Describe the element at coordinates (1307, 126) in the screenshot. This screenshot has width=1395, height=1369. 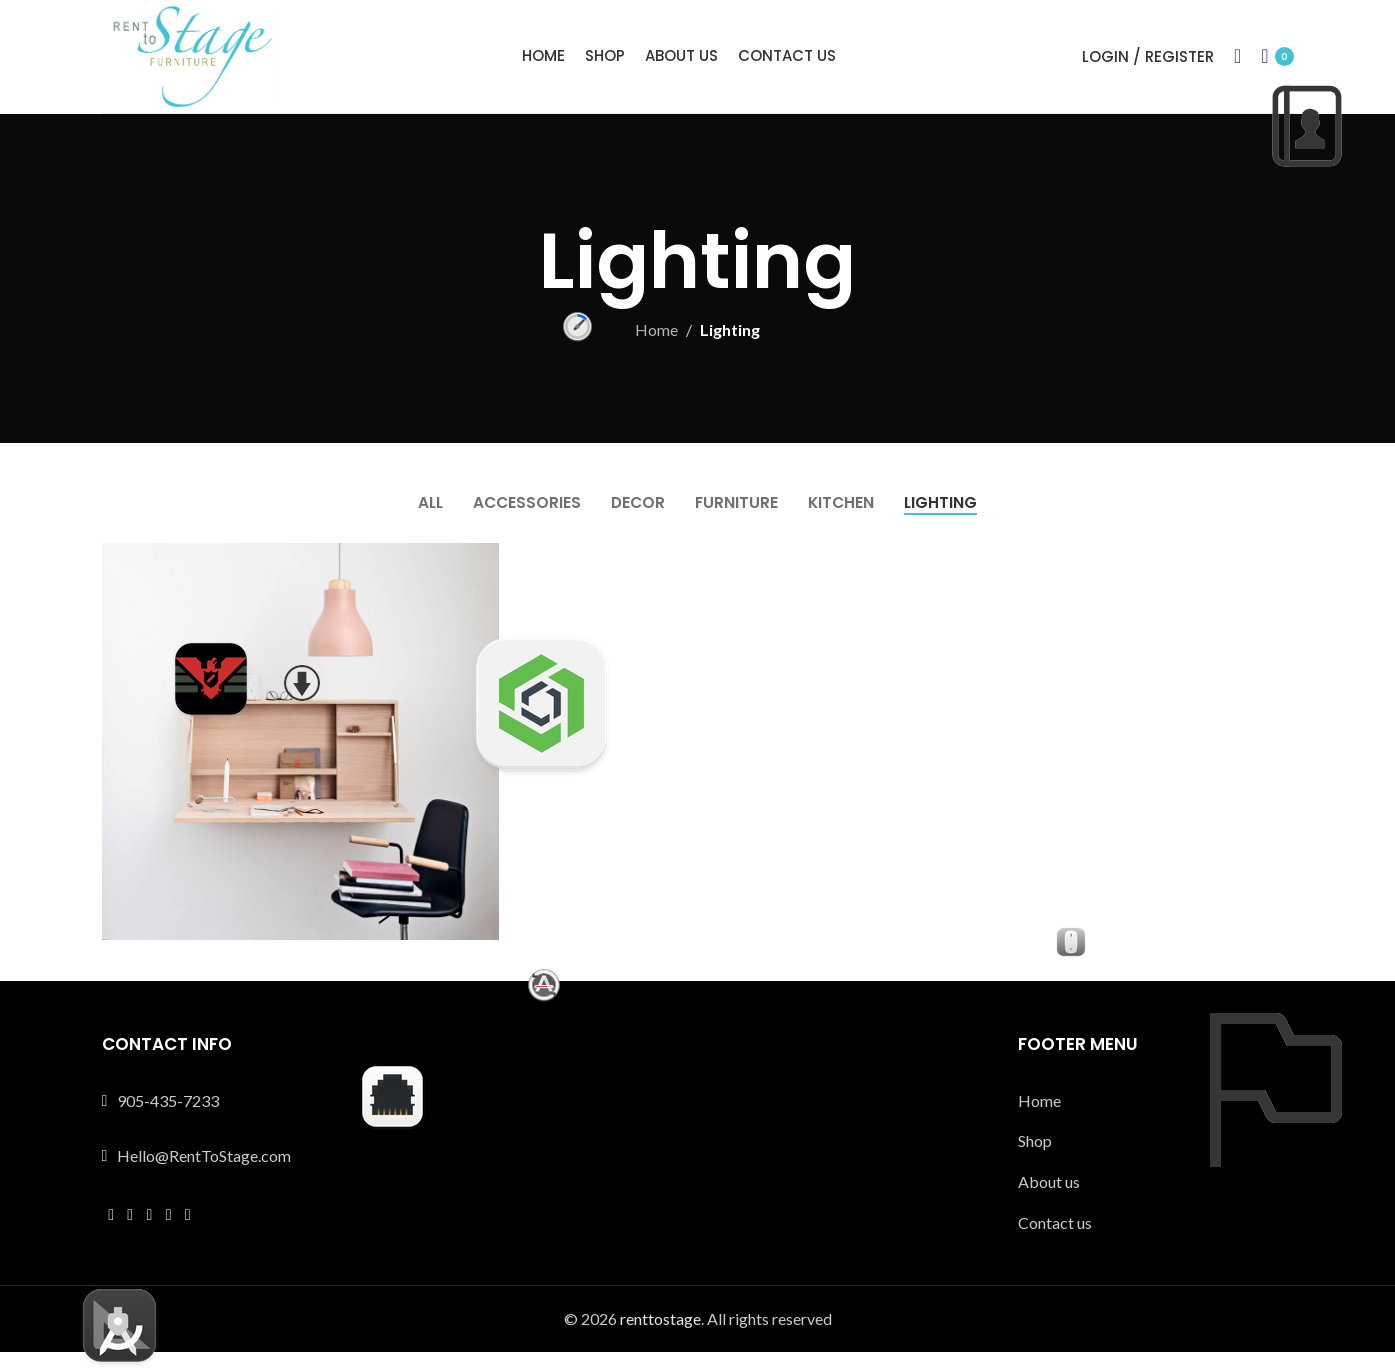
I see `open contacts or address book` at that location.